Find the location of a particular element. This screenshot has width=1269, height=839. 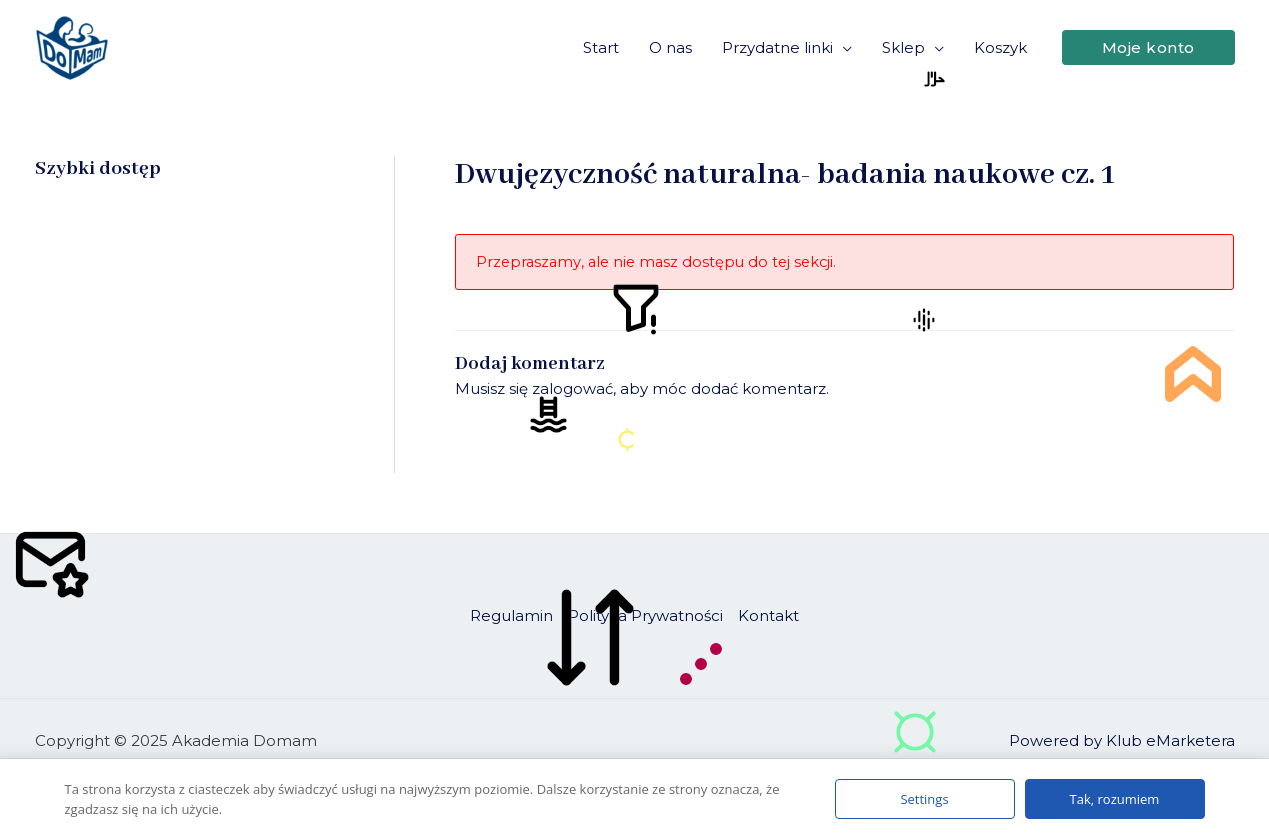

switch to arabic language is located at coordinates (934, 79).